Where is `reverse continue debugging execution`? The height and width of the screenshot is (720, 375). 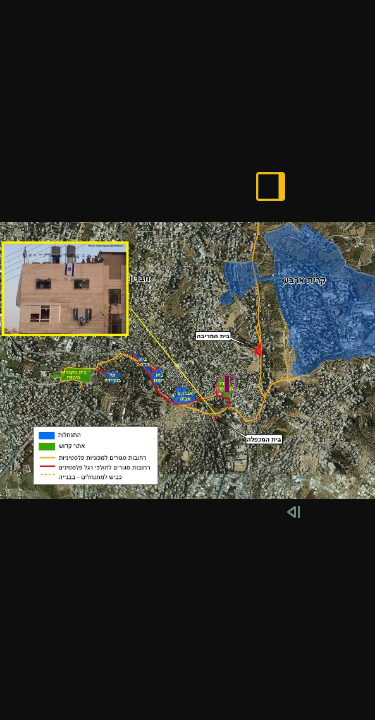 reverse continue debugging execution is located at coordinates (294, 512).